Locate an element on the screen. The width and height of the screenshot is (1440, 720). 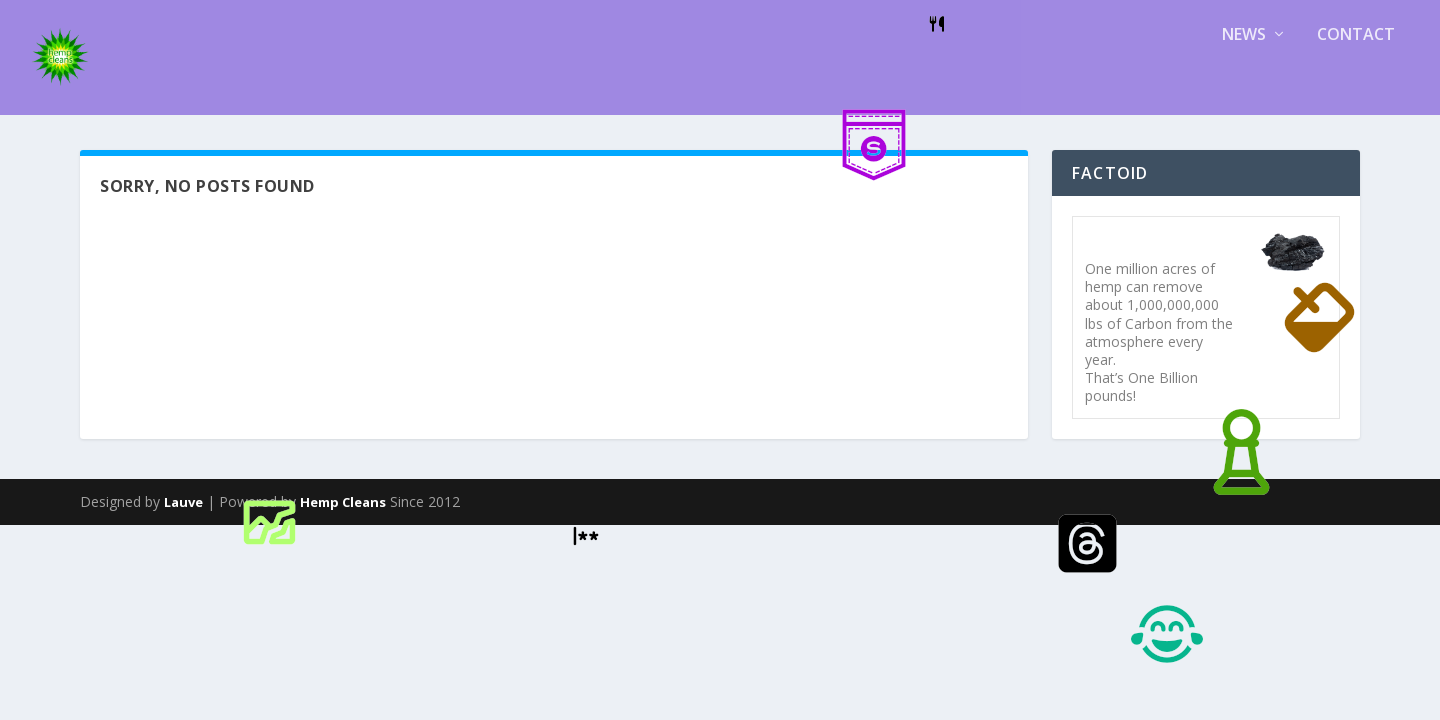
open the Threads app is located at coordinates (1087, 543).